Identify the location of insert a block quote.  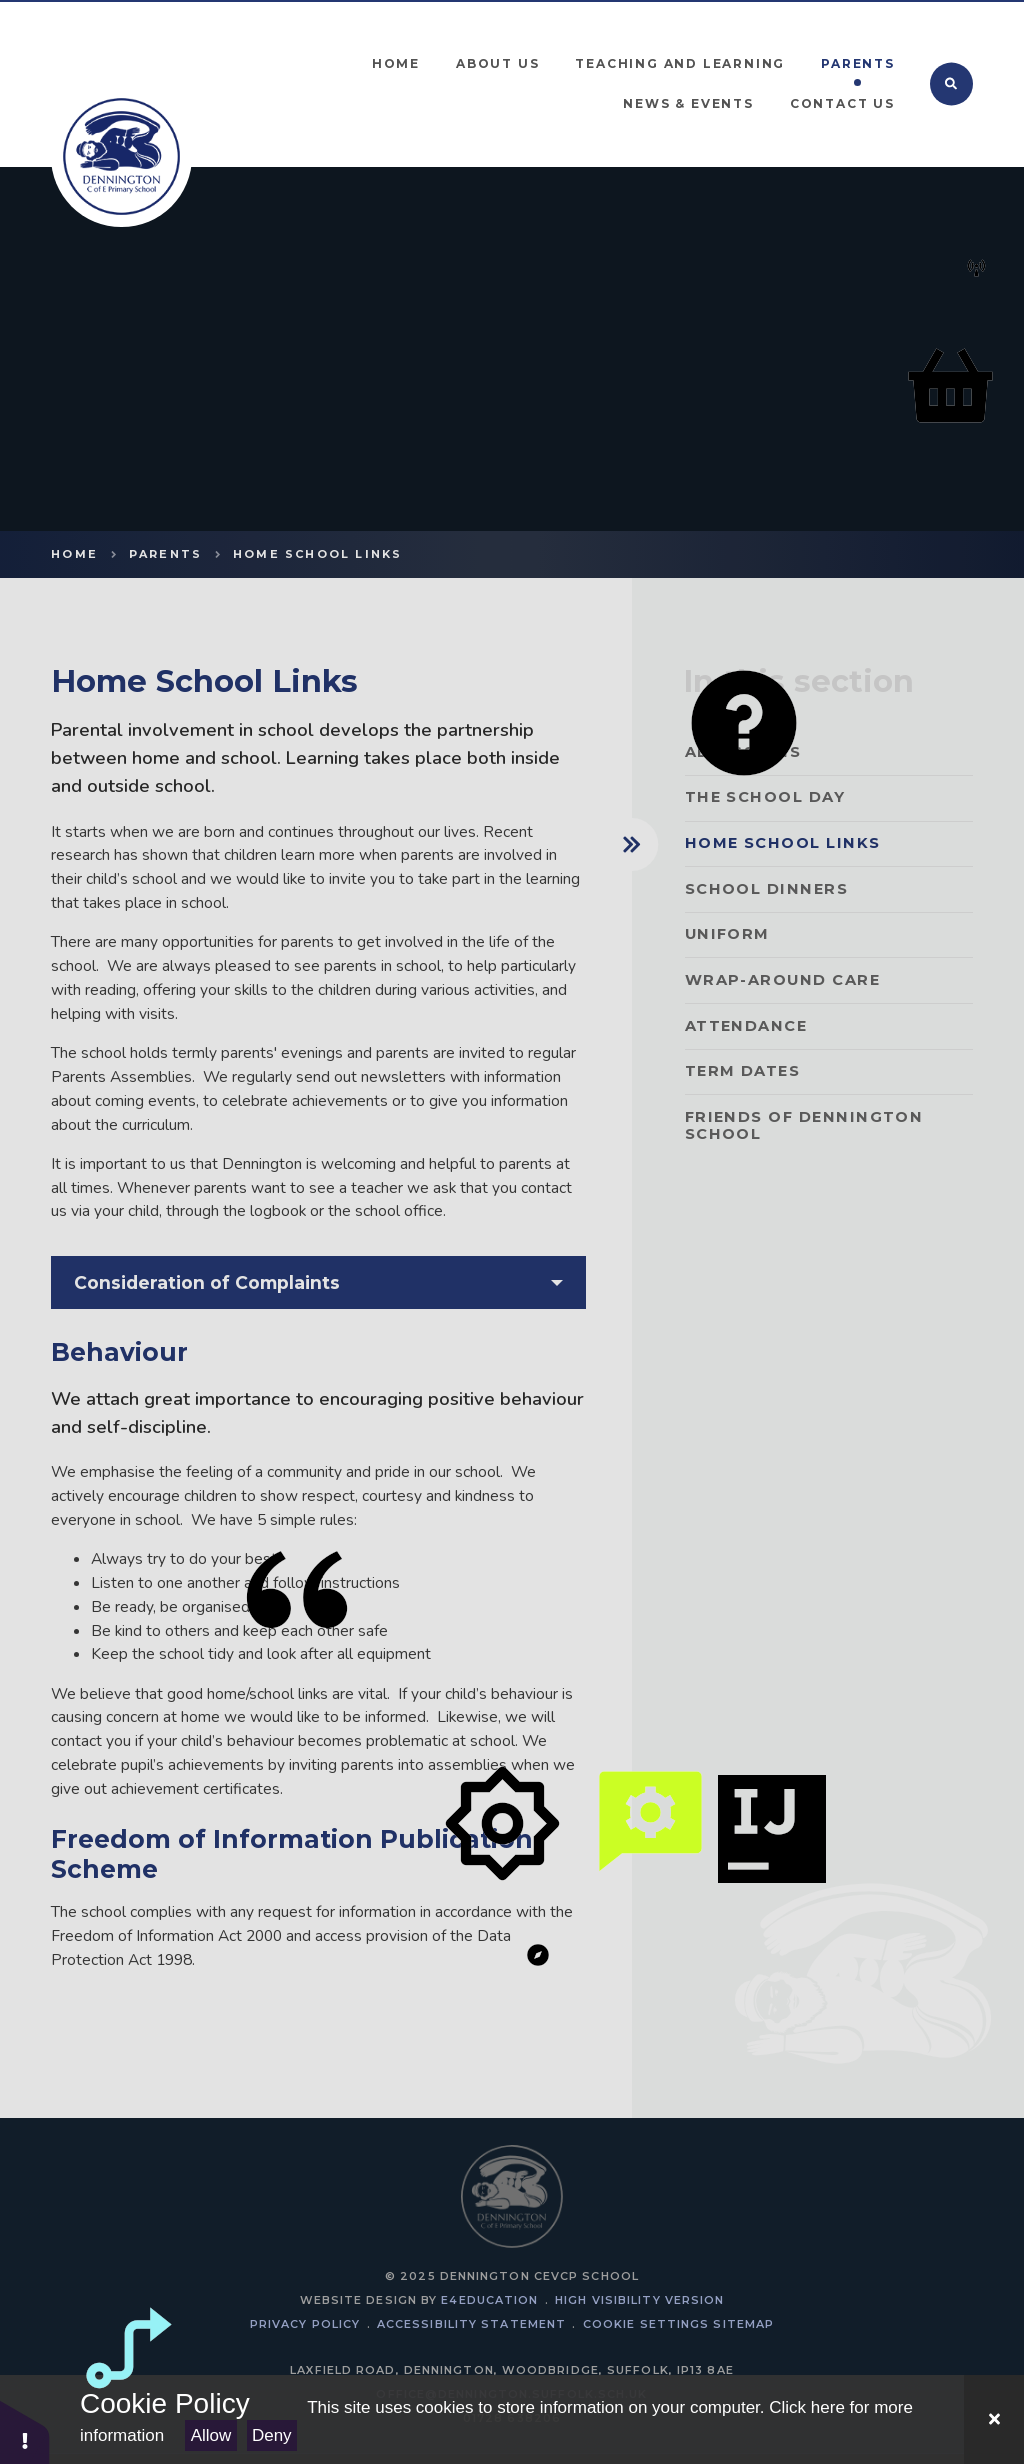
(297, 1591).